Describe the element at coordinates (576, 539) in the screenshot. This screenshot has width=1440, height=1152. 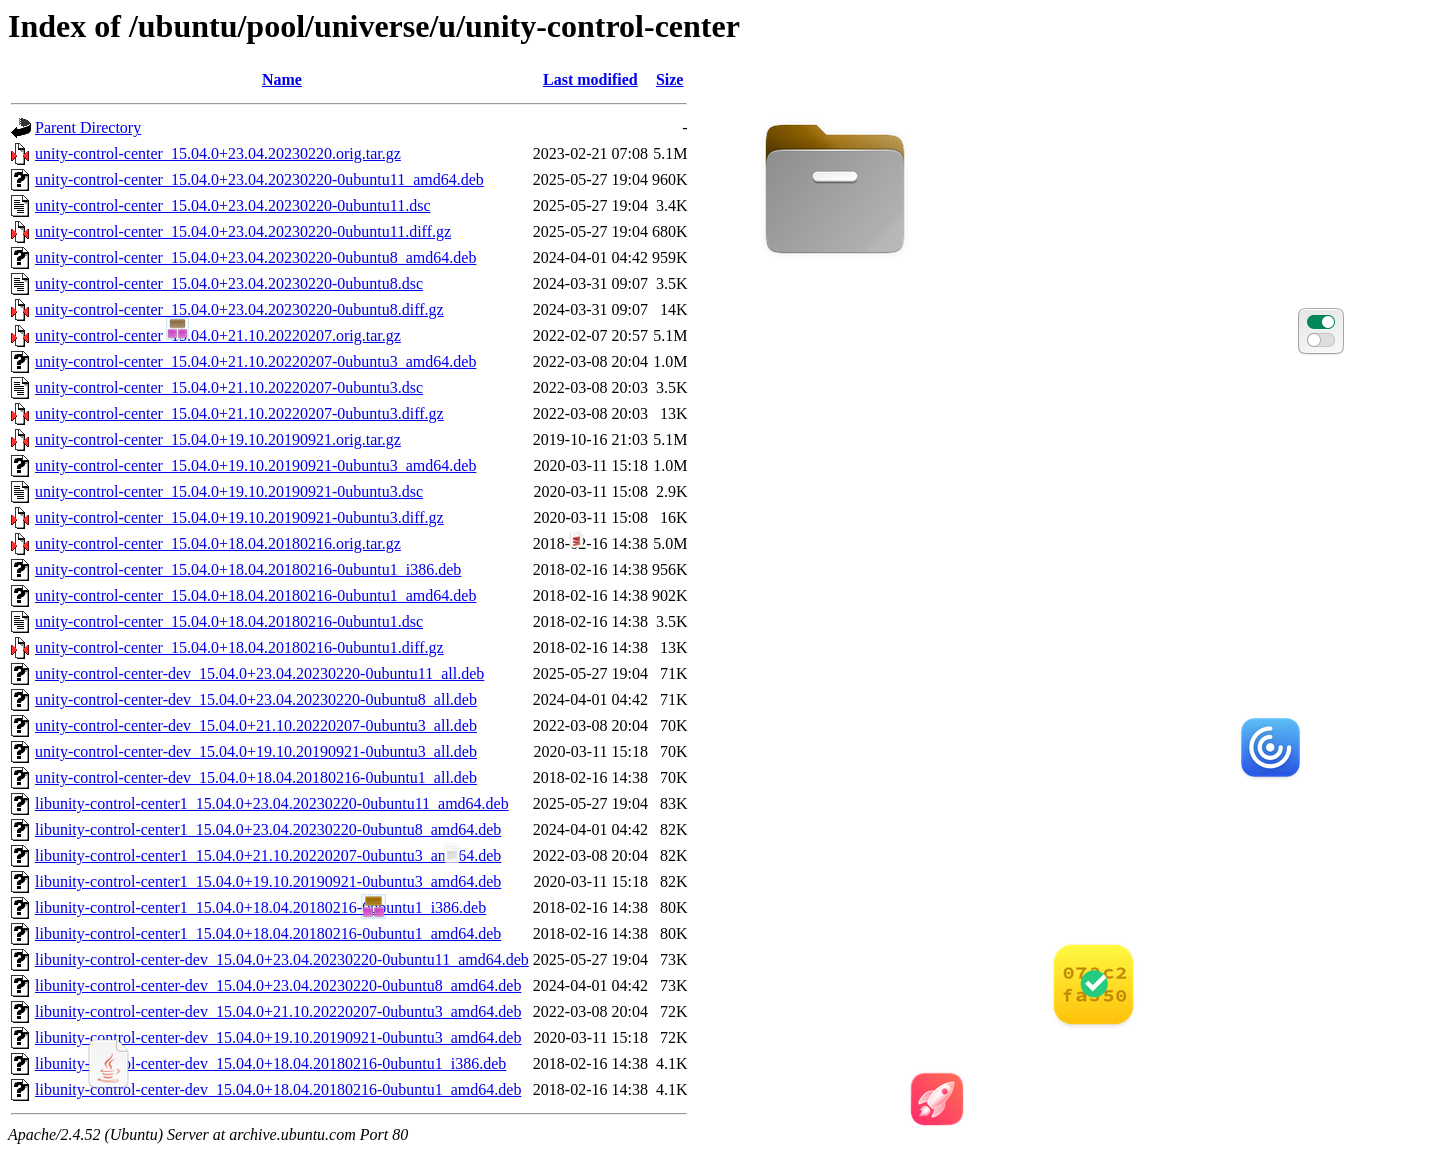
I see `a scala programming language source file` at that location.